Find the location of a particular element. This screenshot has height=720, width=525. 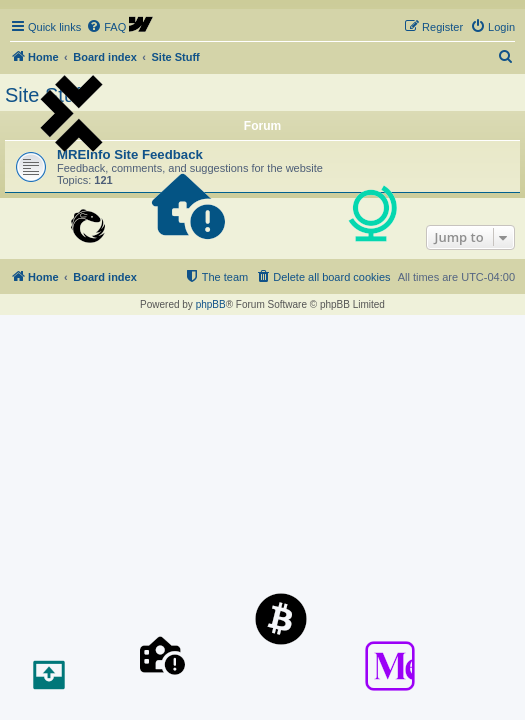

ReactiveX library or framework logo is located at coordinates (88, 226).